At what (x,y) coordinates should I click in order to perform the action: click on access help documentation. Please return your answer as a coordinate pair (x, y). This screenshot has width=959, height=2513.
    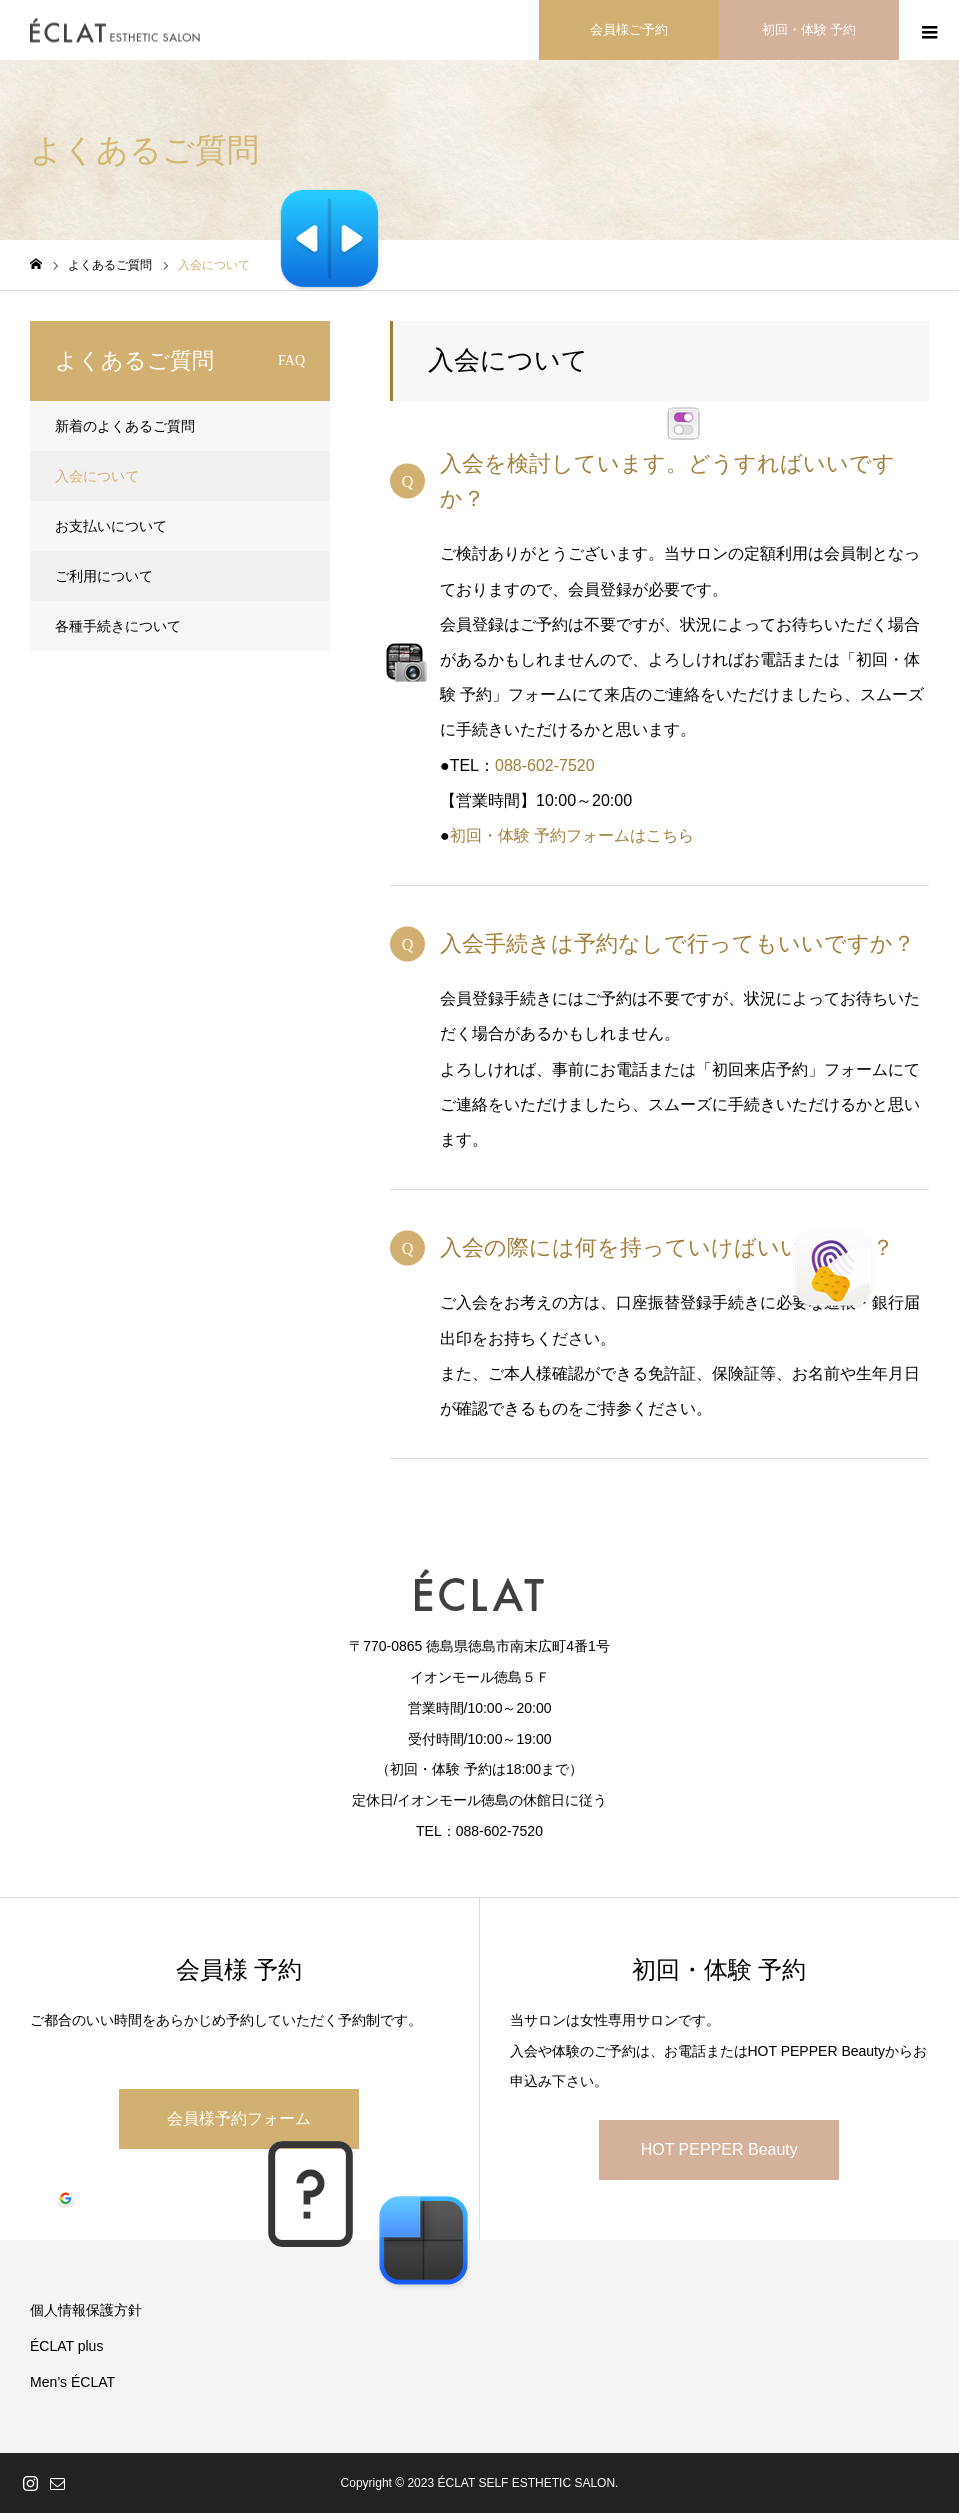
    Looking at the image, I should click on (310, 2190).